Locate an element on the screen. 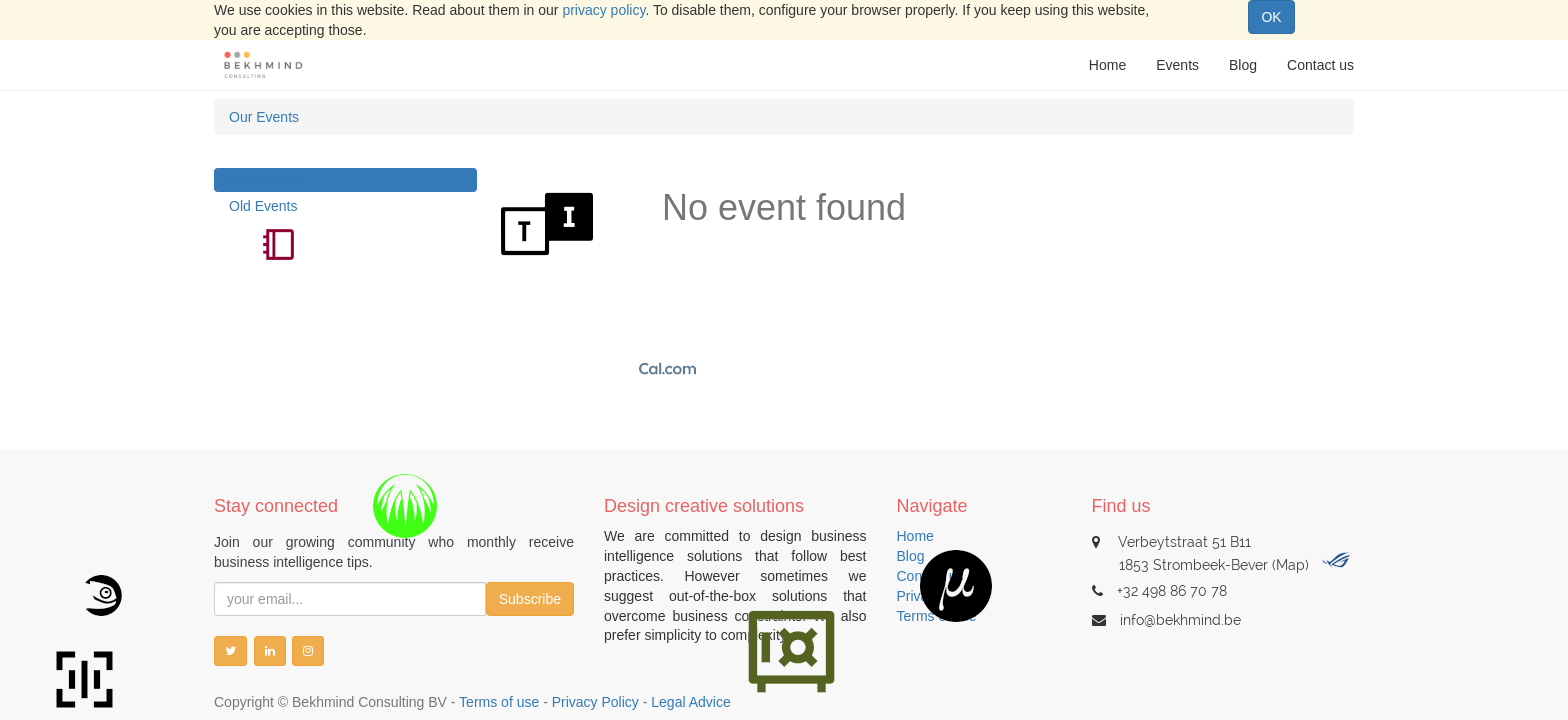 The width and height of the screenshot is (1568, 720). open the TuneIn radio app is located at coordinates (547, 224).